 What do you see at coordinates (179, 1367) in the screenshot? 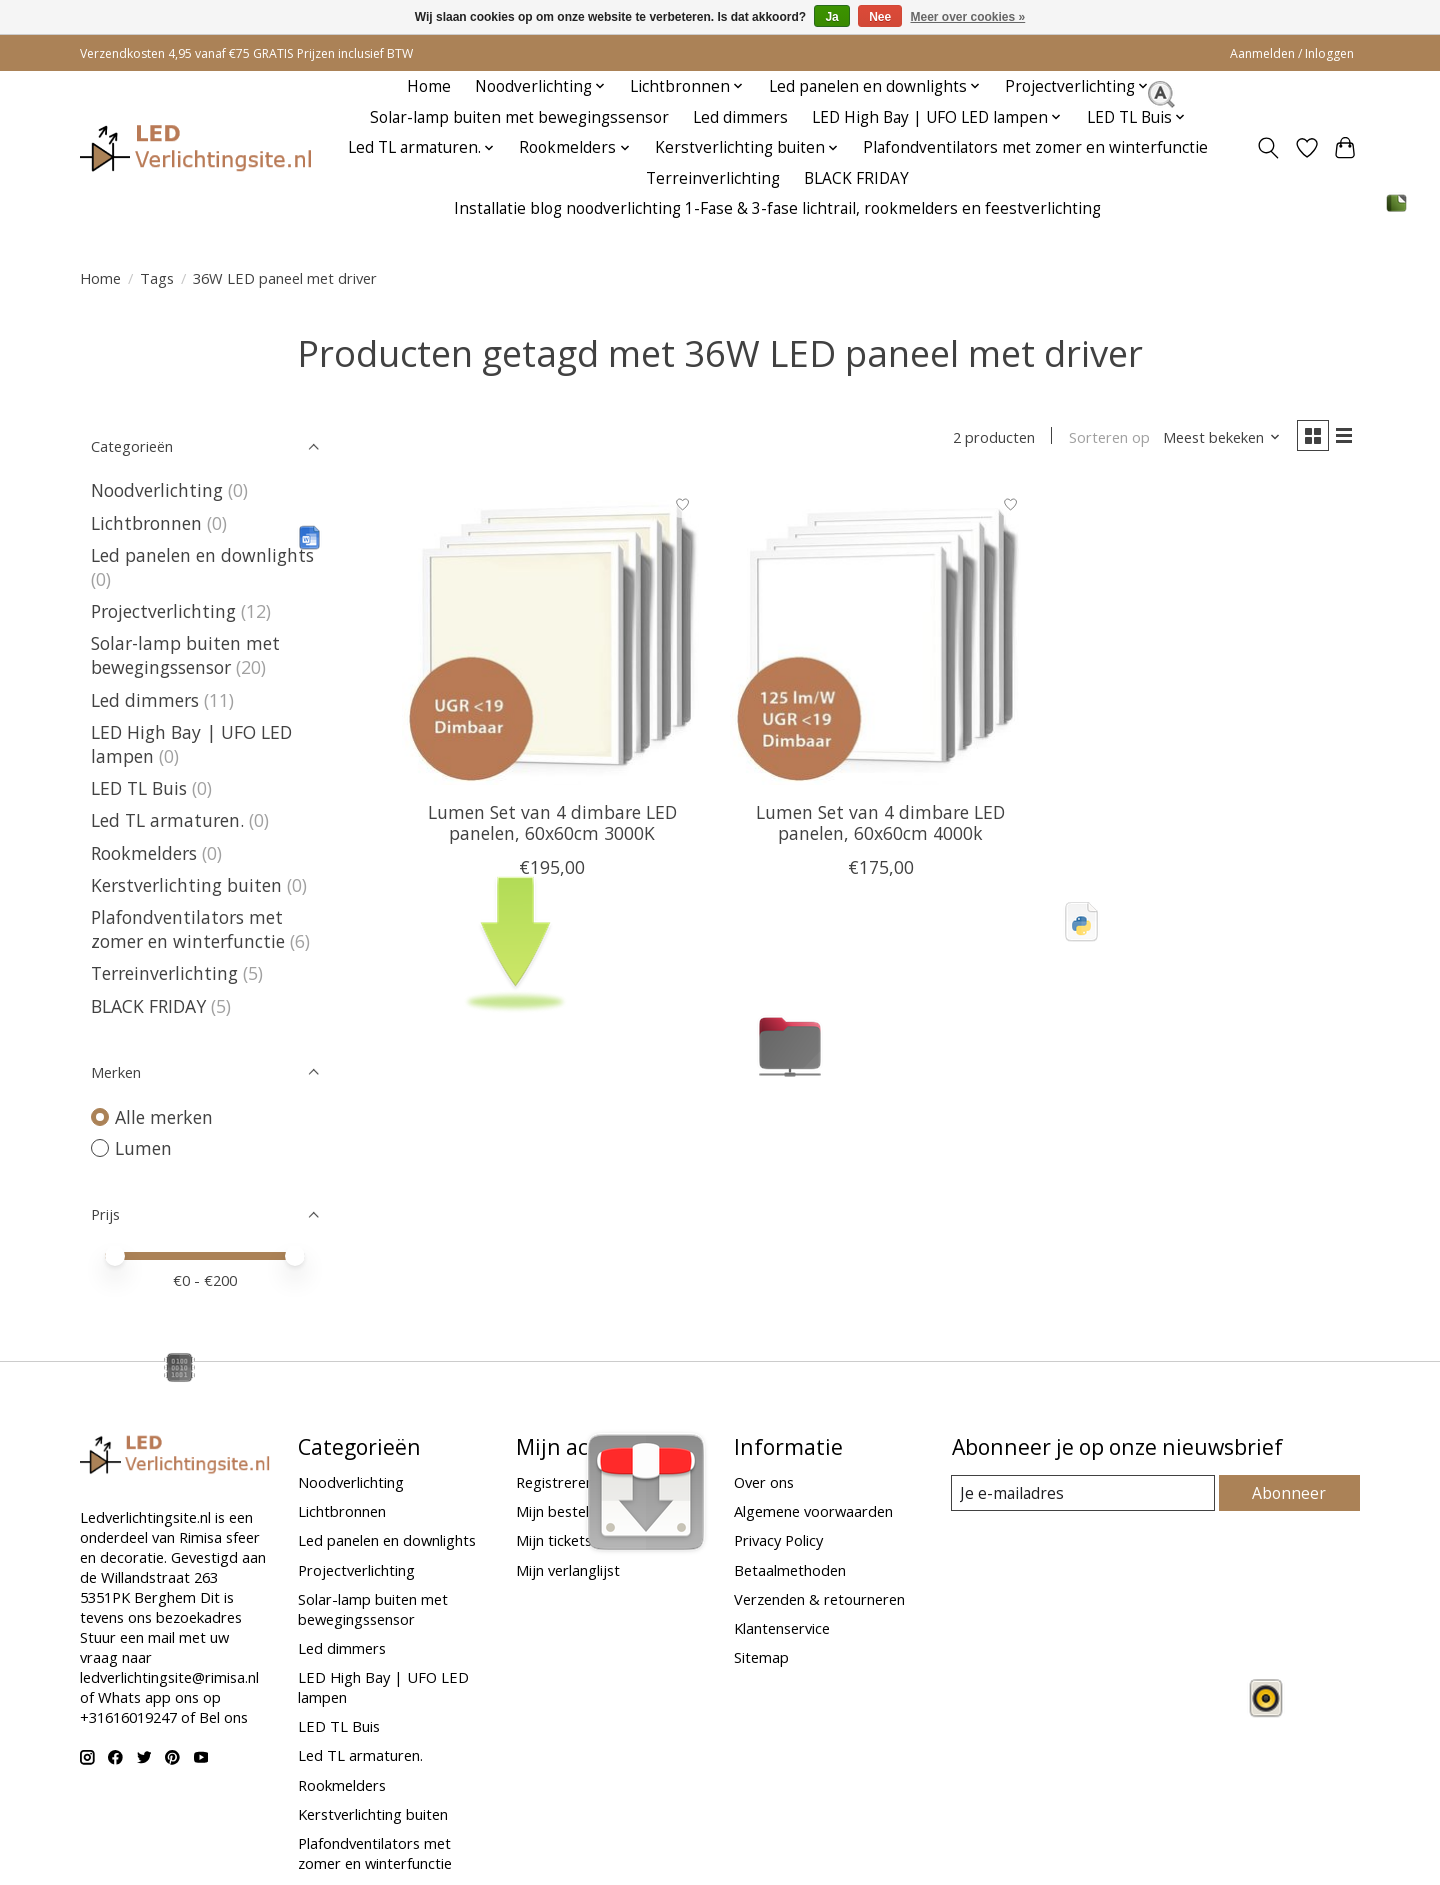
I see `firmware file type indicator` at bounding box center [179, 1367].